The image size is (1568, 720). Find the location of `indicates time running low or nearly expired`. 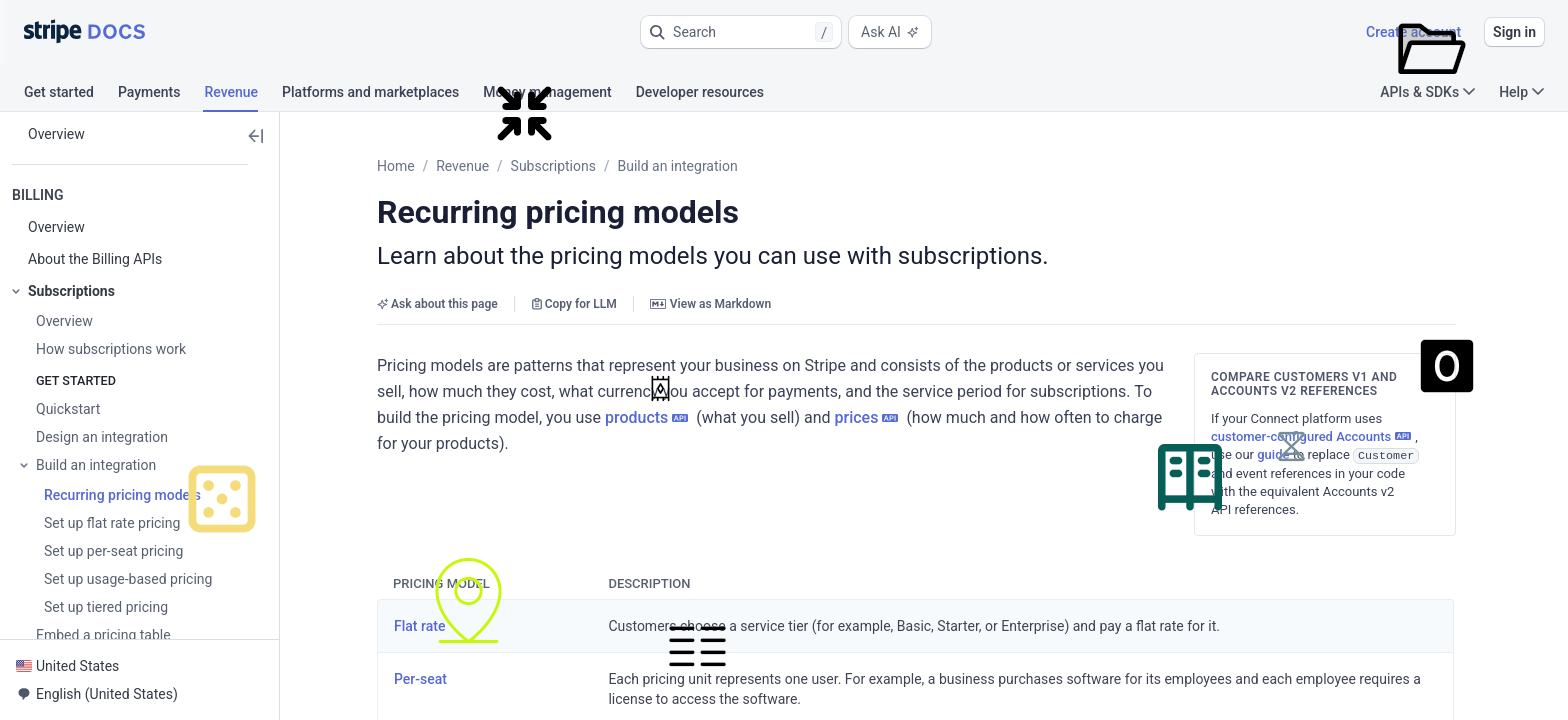

indicates time running low or nearly expired is located at coordinates (1291, 446).